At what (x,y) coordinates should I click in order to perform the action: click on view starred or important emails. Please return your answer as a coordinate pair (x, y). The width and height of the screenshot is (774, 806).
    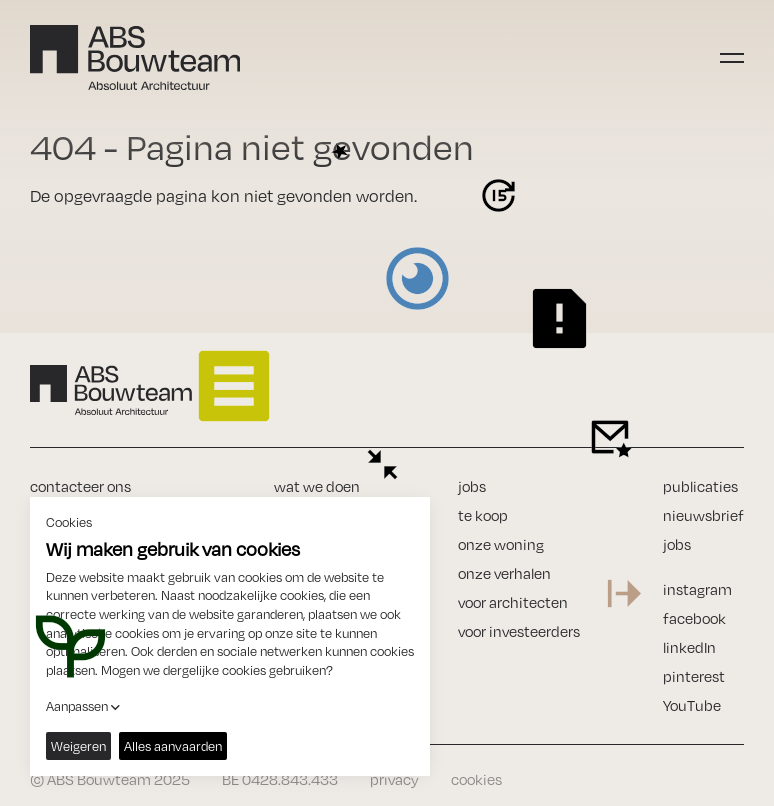
    Looking at the image, I should click on (610, 437).